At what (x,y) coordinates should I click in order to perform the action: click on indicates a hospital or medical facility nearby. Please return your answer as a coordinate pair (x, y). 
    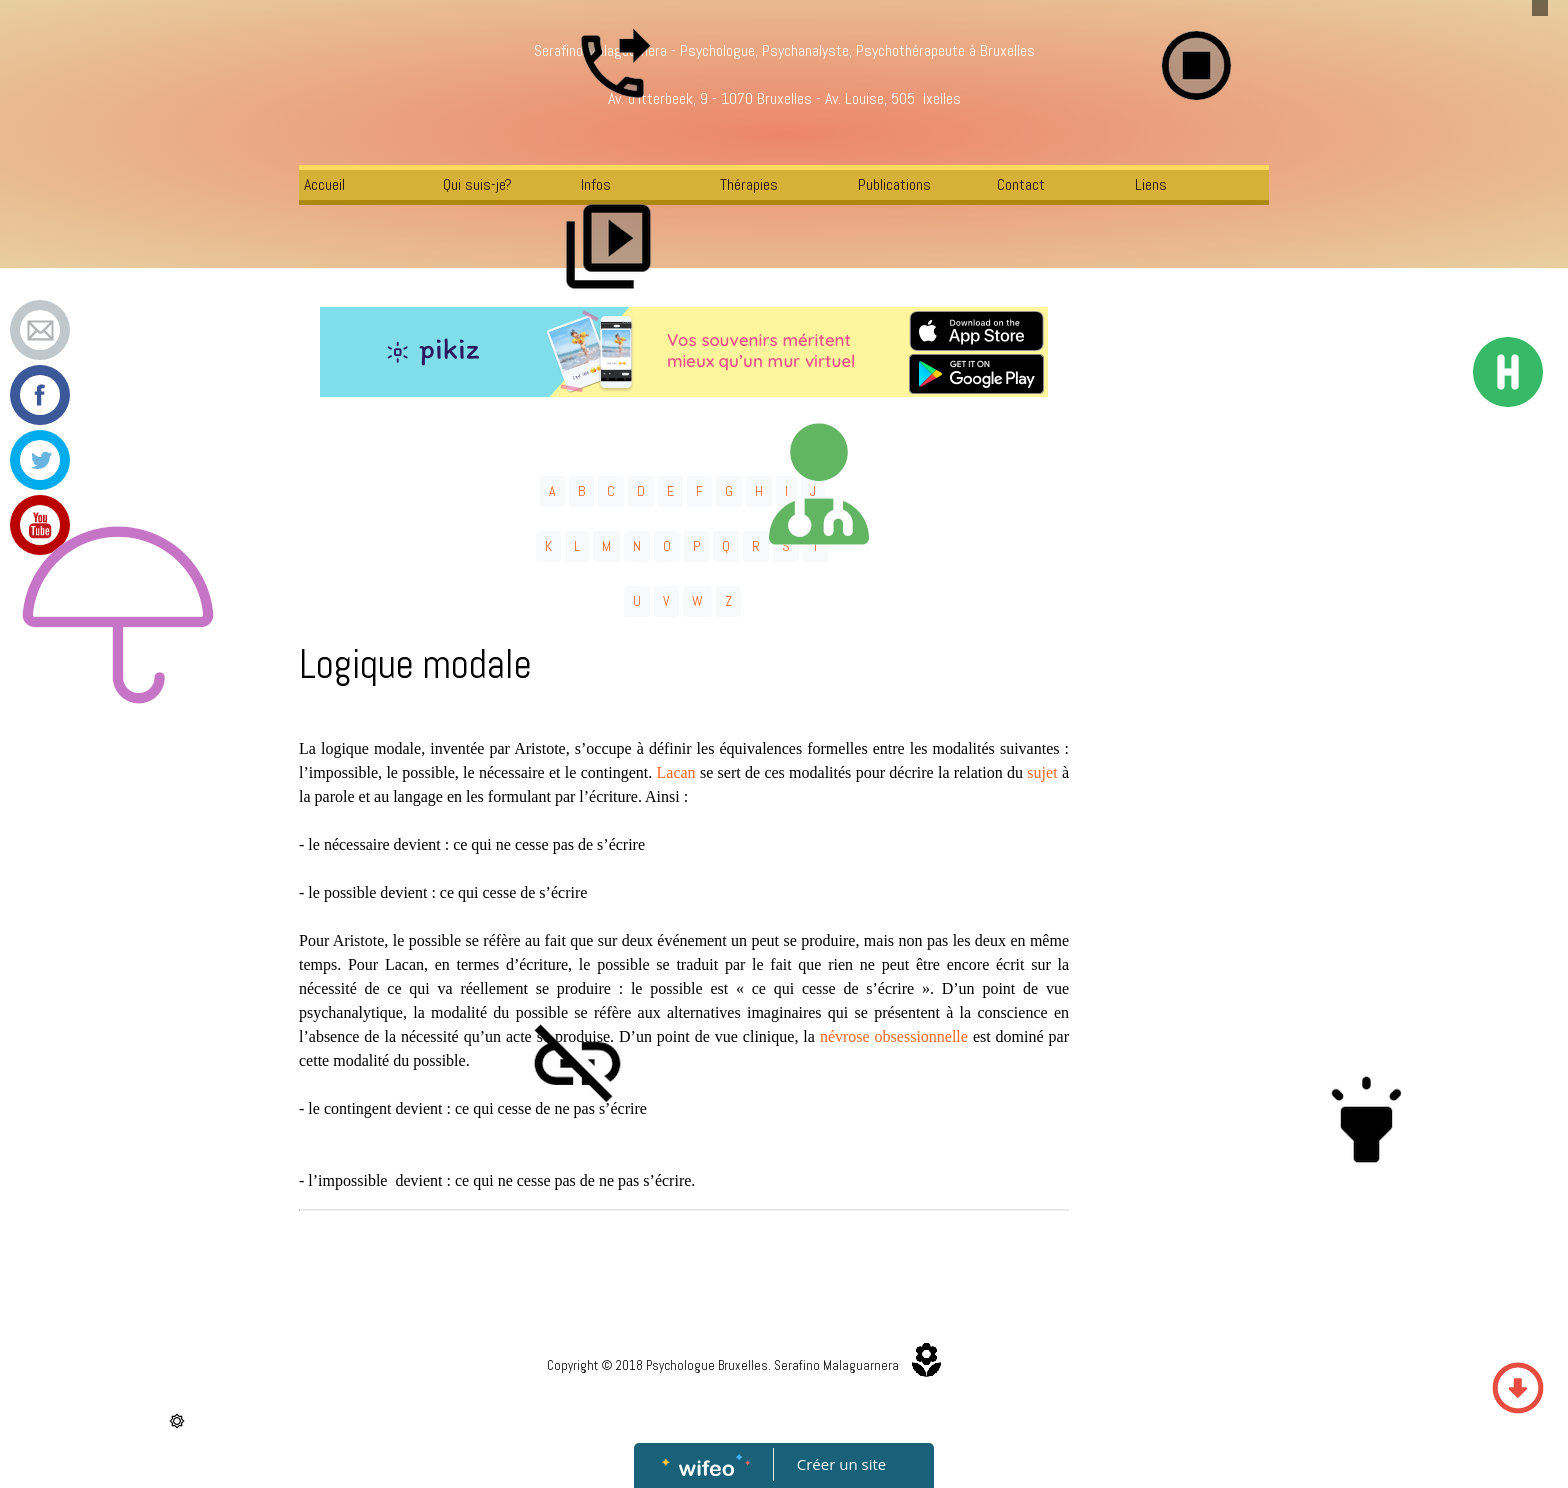
    Looking at the image, I should click on (1508, 372).